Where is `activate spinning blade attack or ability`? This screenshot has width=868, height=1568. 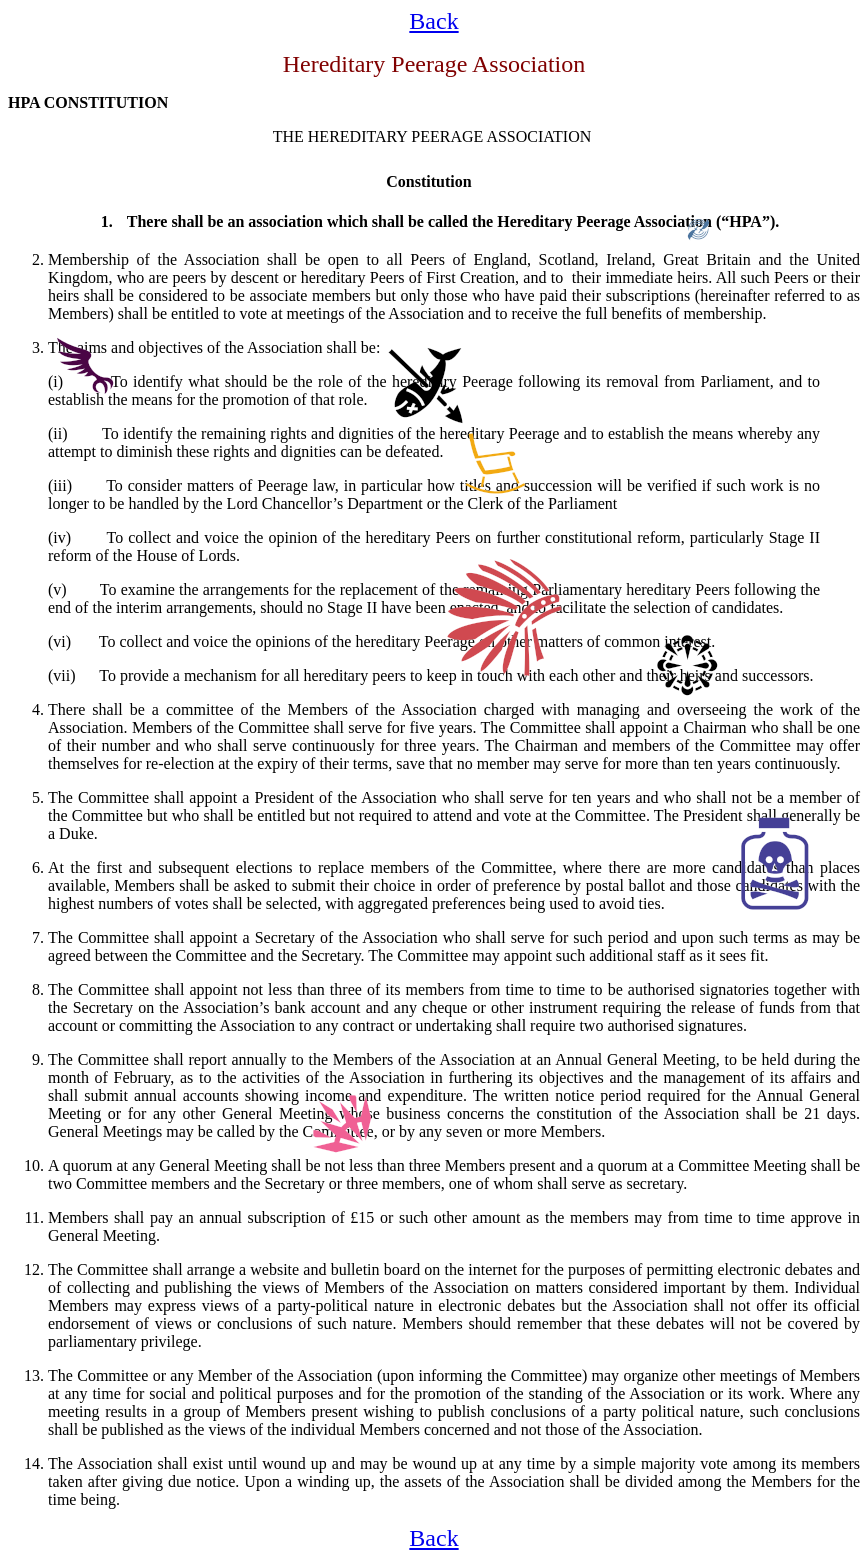
activate spinning blade attack or ability is located at coordinates (698, 229).